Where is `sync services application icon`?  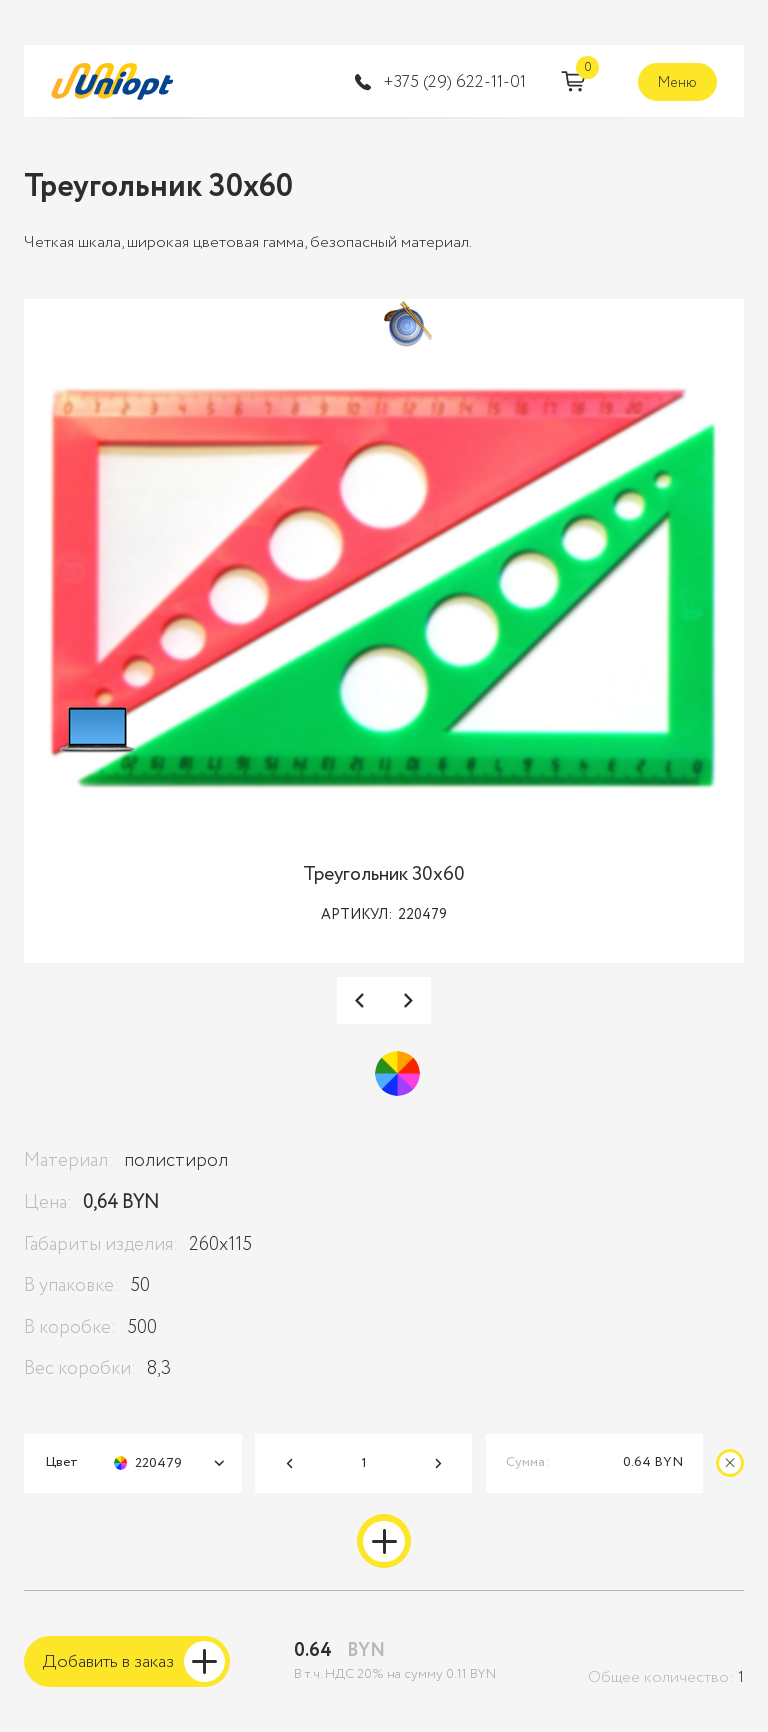
sync services application icon is located at coordinates (408, 323).